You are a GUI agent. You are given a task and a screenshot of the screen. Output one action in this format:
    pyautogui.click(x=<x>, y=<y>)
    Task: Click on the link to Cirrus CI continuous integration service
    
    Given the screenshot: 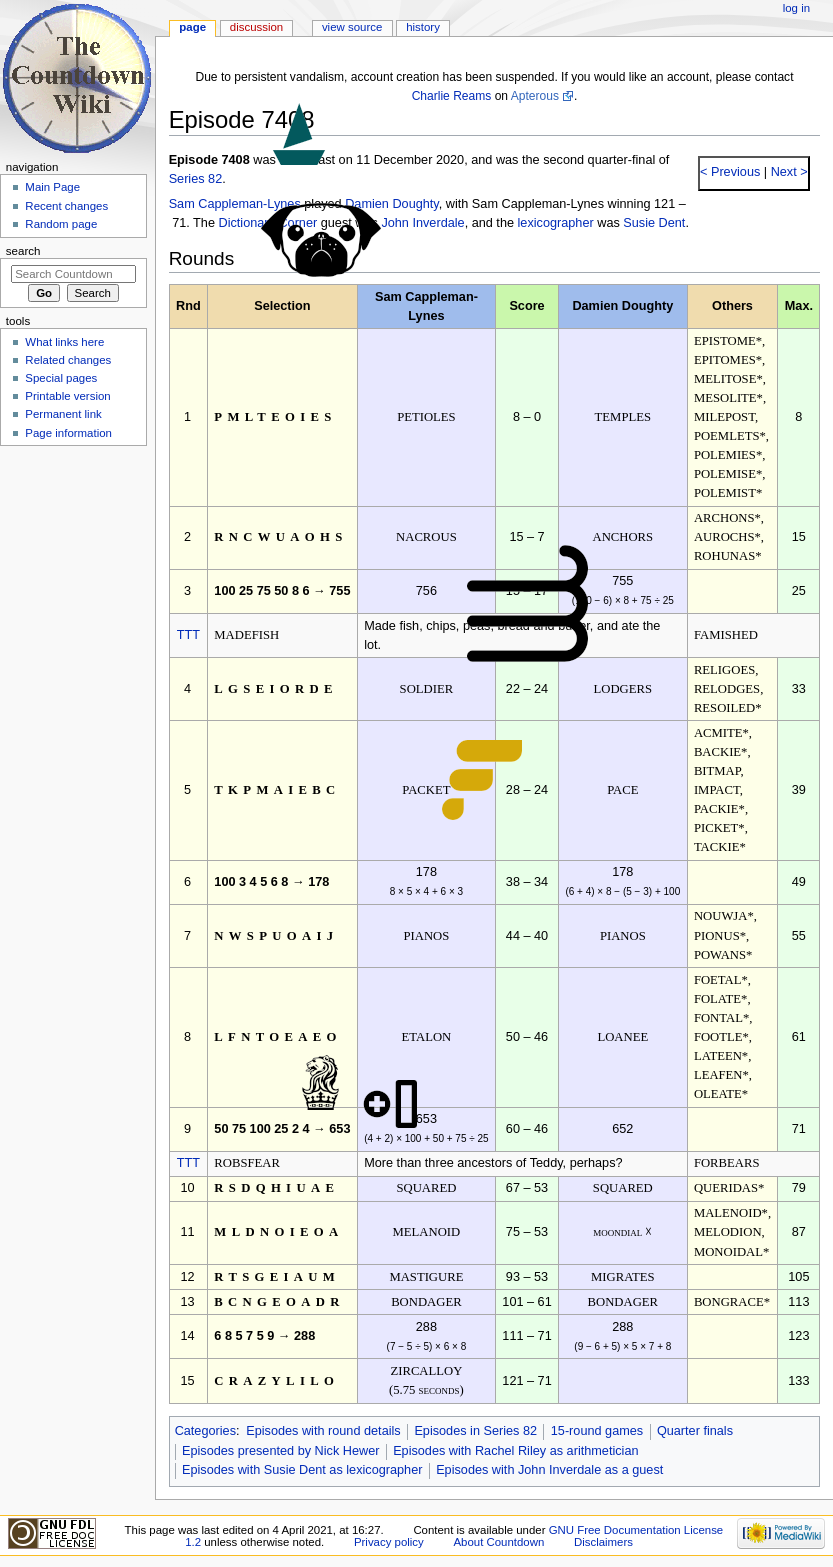 What is the action you would take?
    pyautogui.click(x=527, y=603)
    